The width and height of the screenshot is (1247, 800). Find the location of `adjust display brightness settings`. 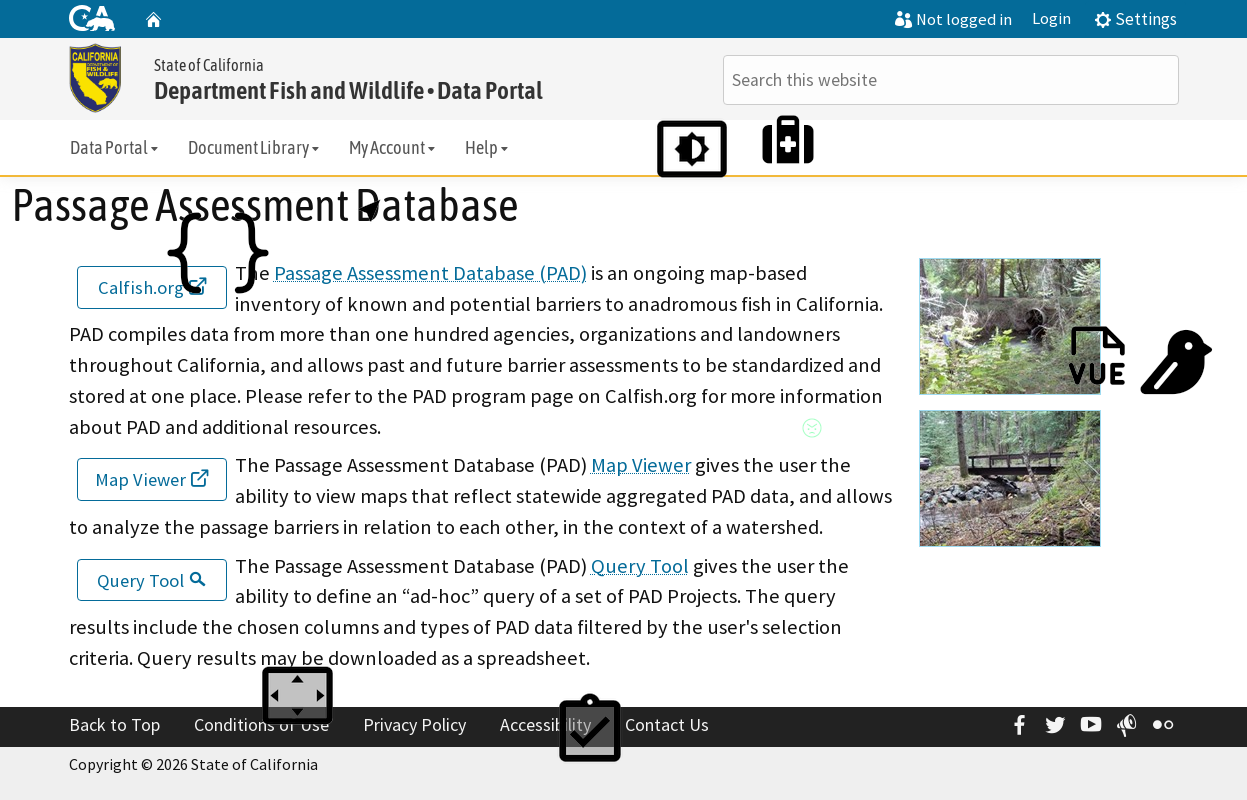

adjust display brightness settings is located at coordinates (692, 149).